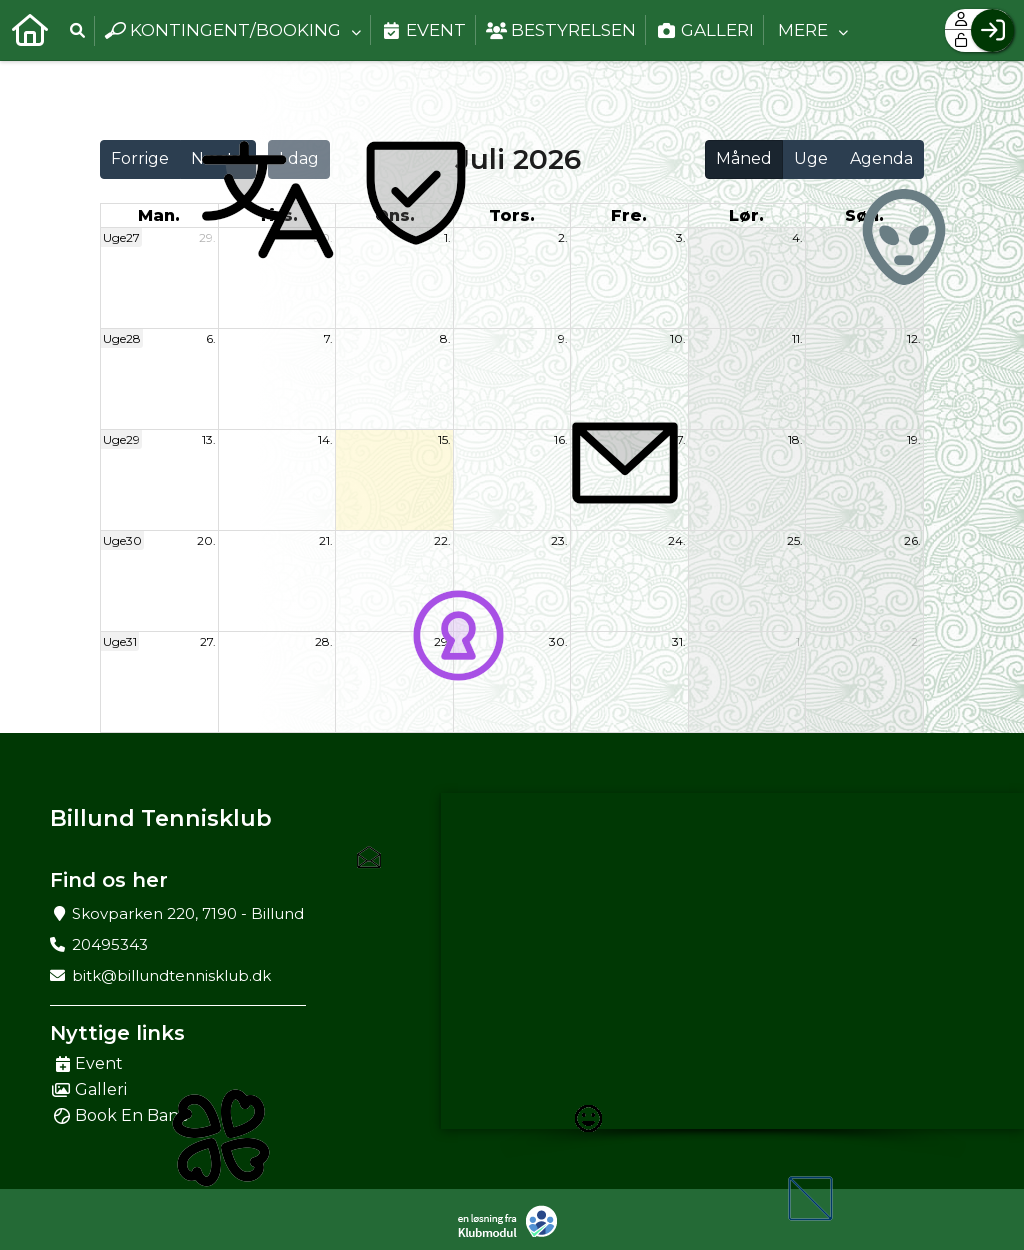  I want to click on translate text to another language, so click(263, 202).